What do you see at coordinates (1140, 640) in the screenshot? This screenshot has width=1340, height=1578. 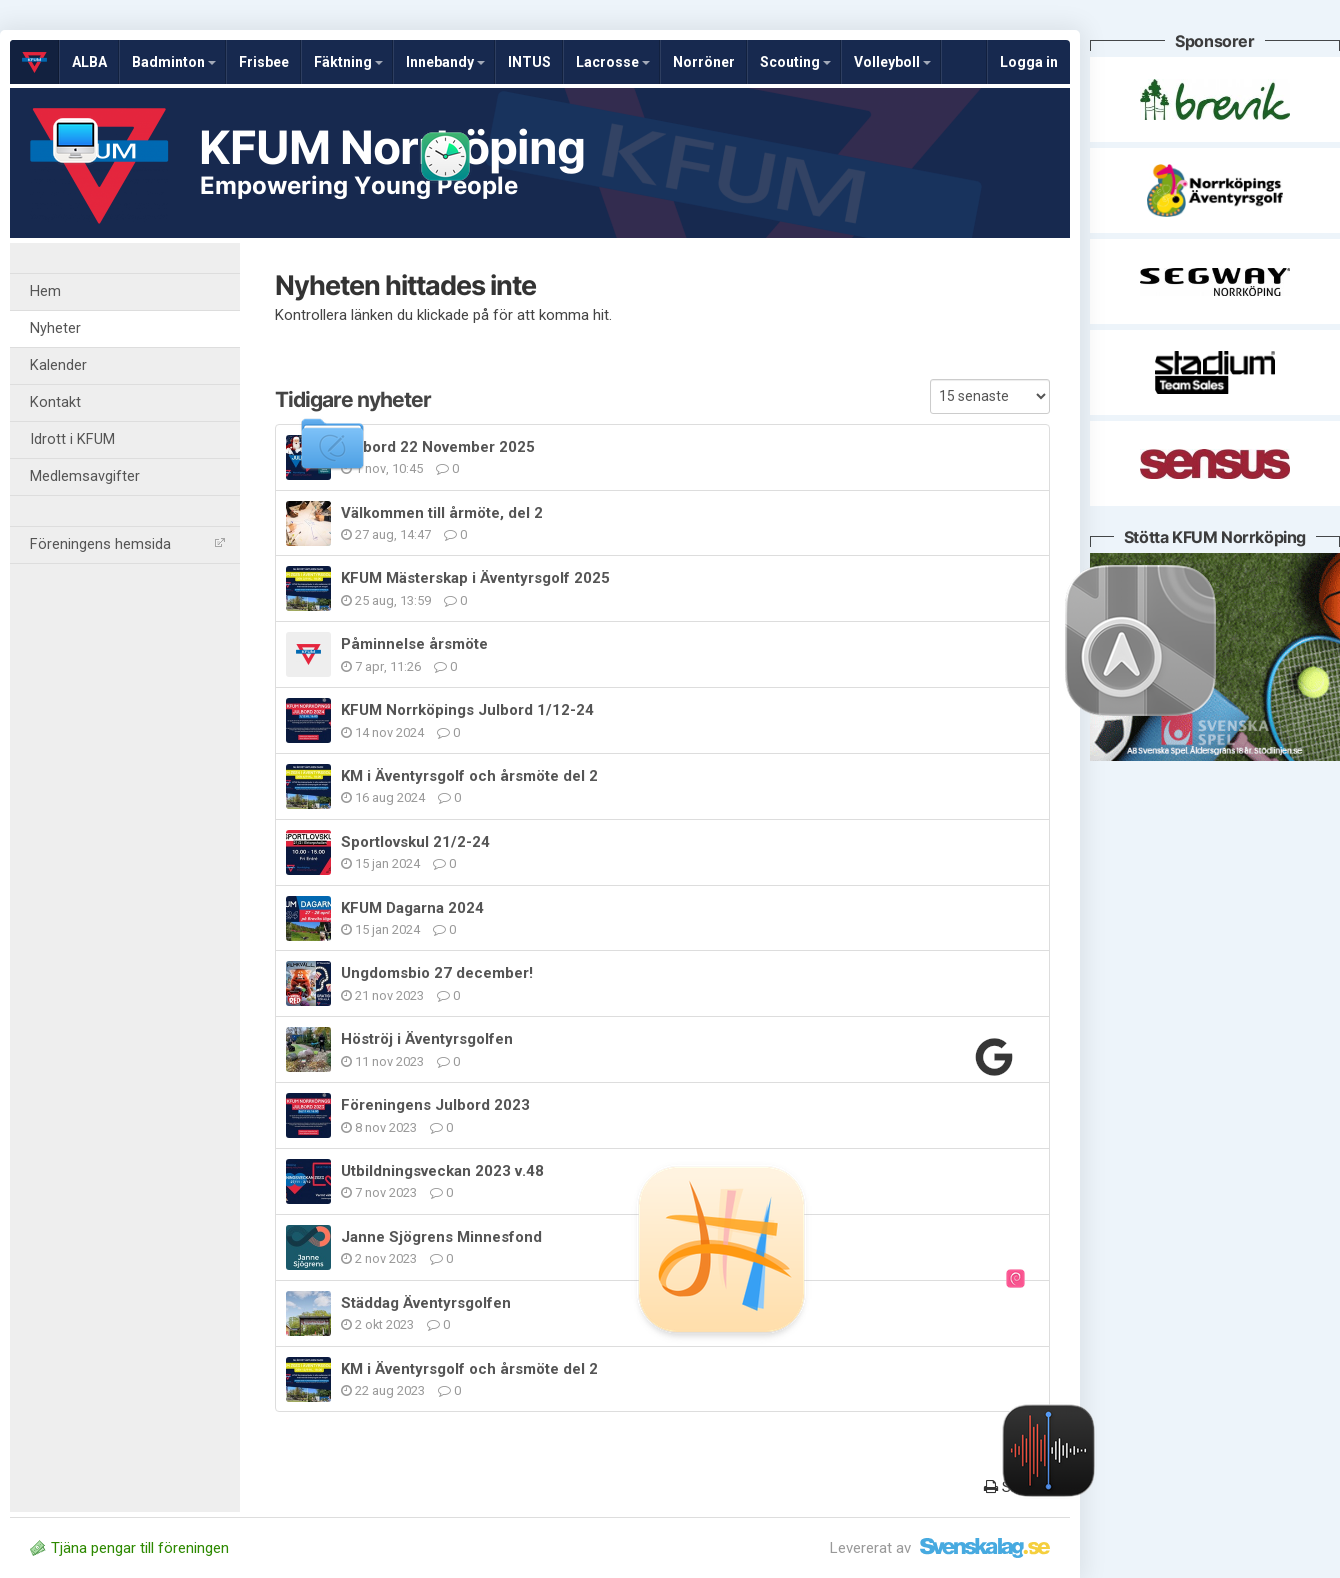 I see `open apple maps` at bounding box center [1140, 640].